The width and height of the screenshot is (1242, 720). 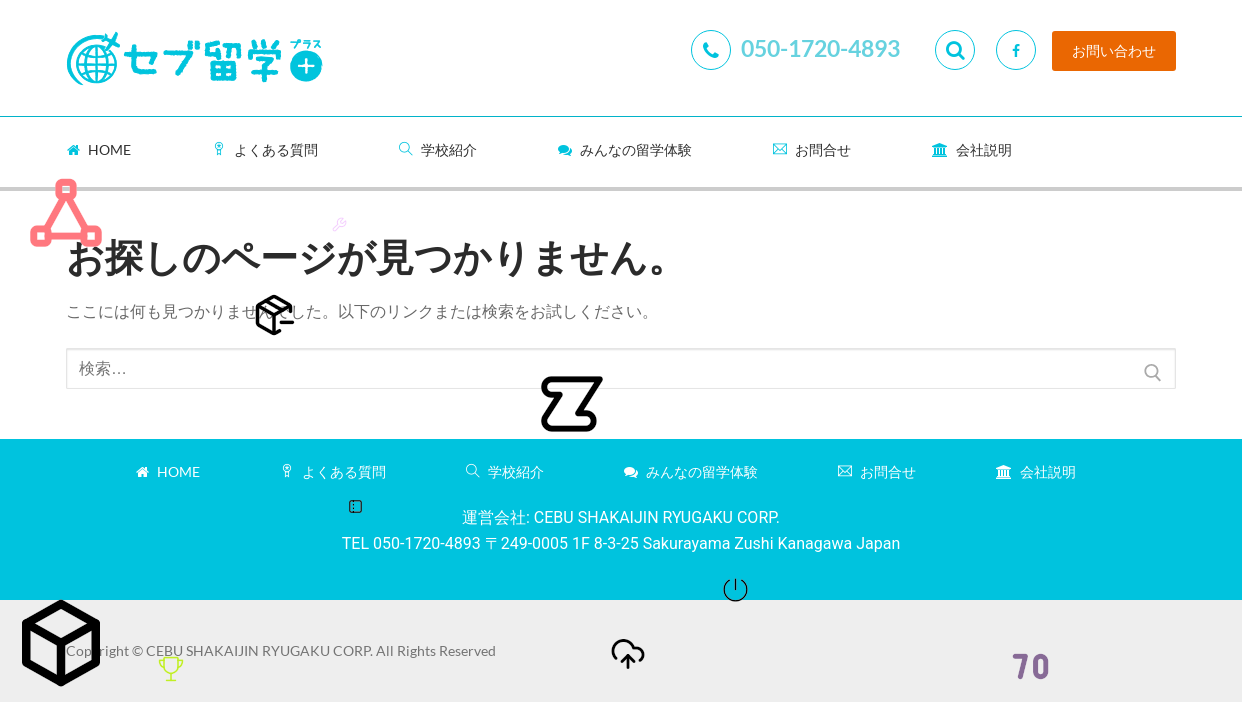 What do you see at coordinates (339, 224) in the screenshot?
I see `access settings or configuration options` at bounding box center [339, 224].